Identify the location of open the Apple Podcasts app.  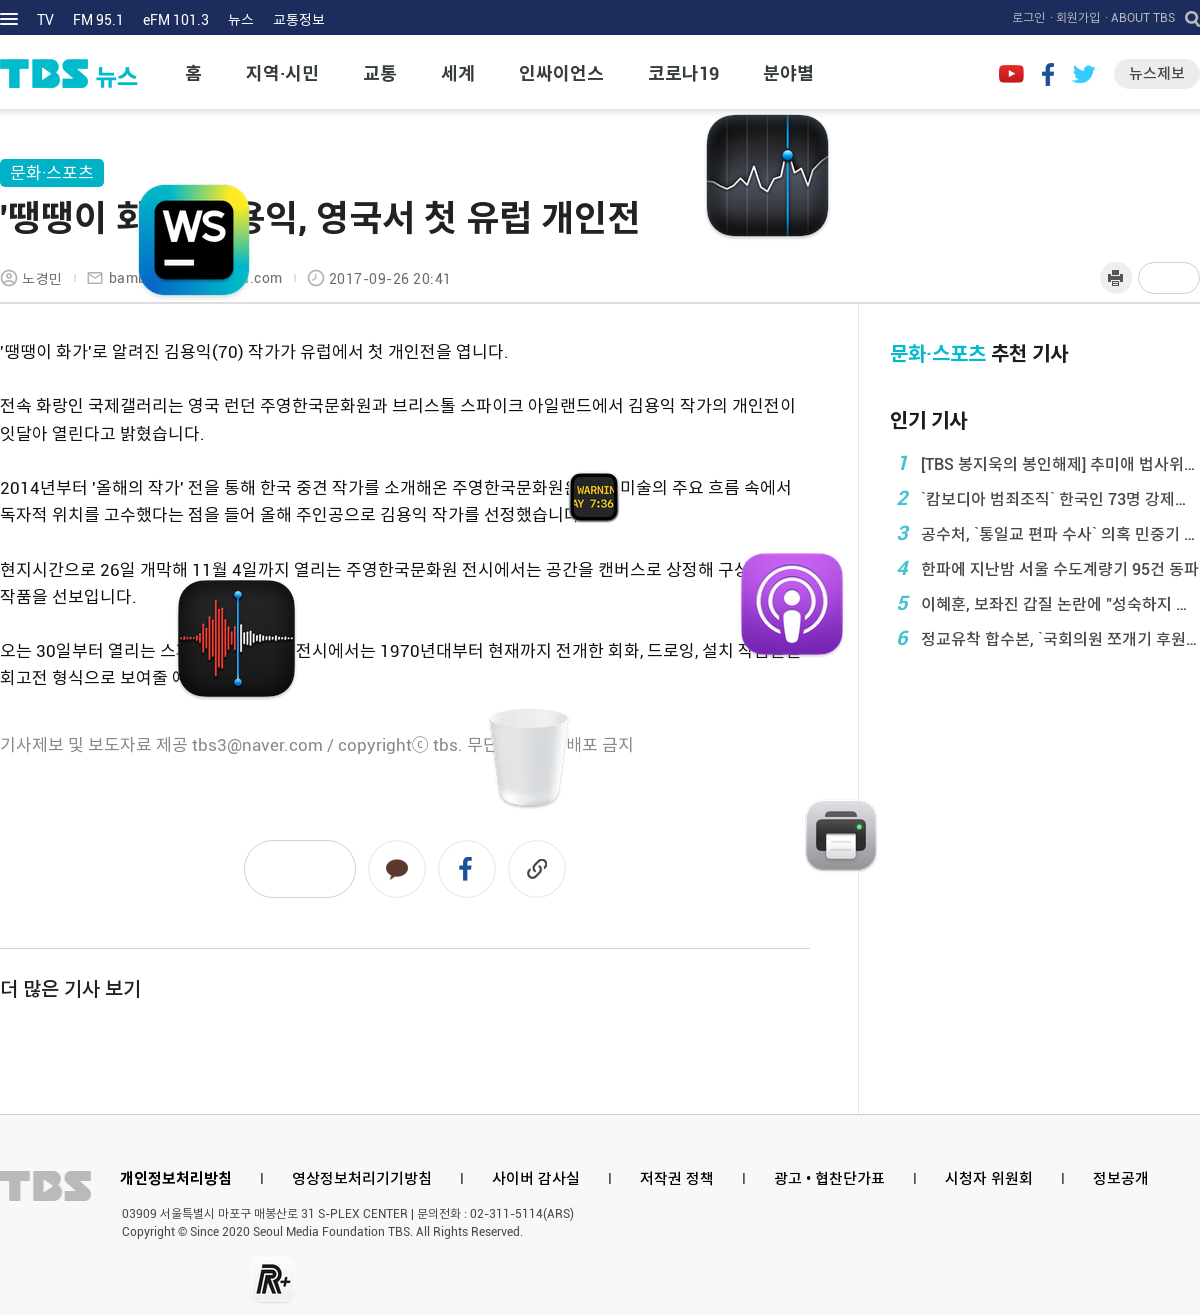
(792, 604).